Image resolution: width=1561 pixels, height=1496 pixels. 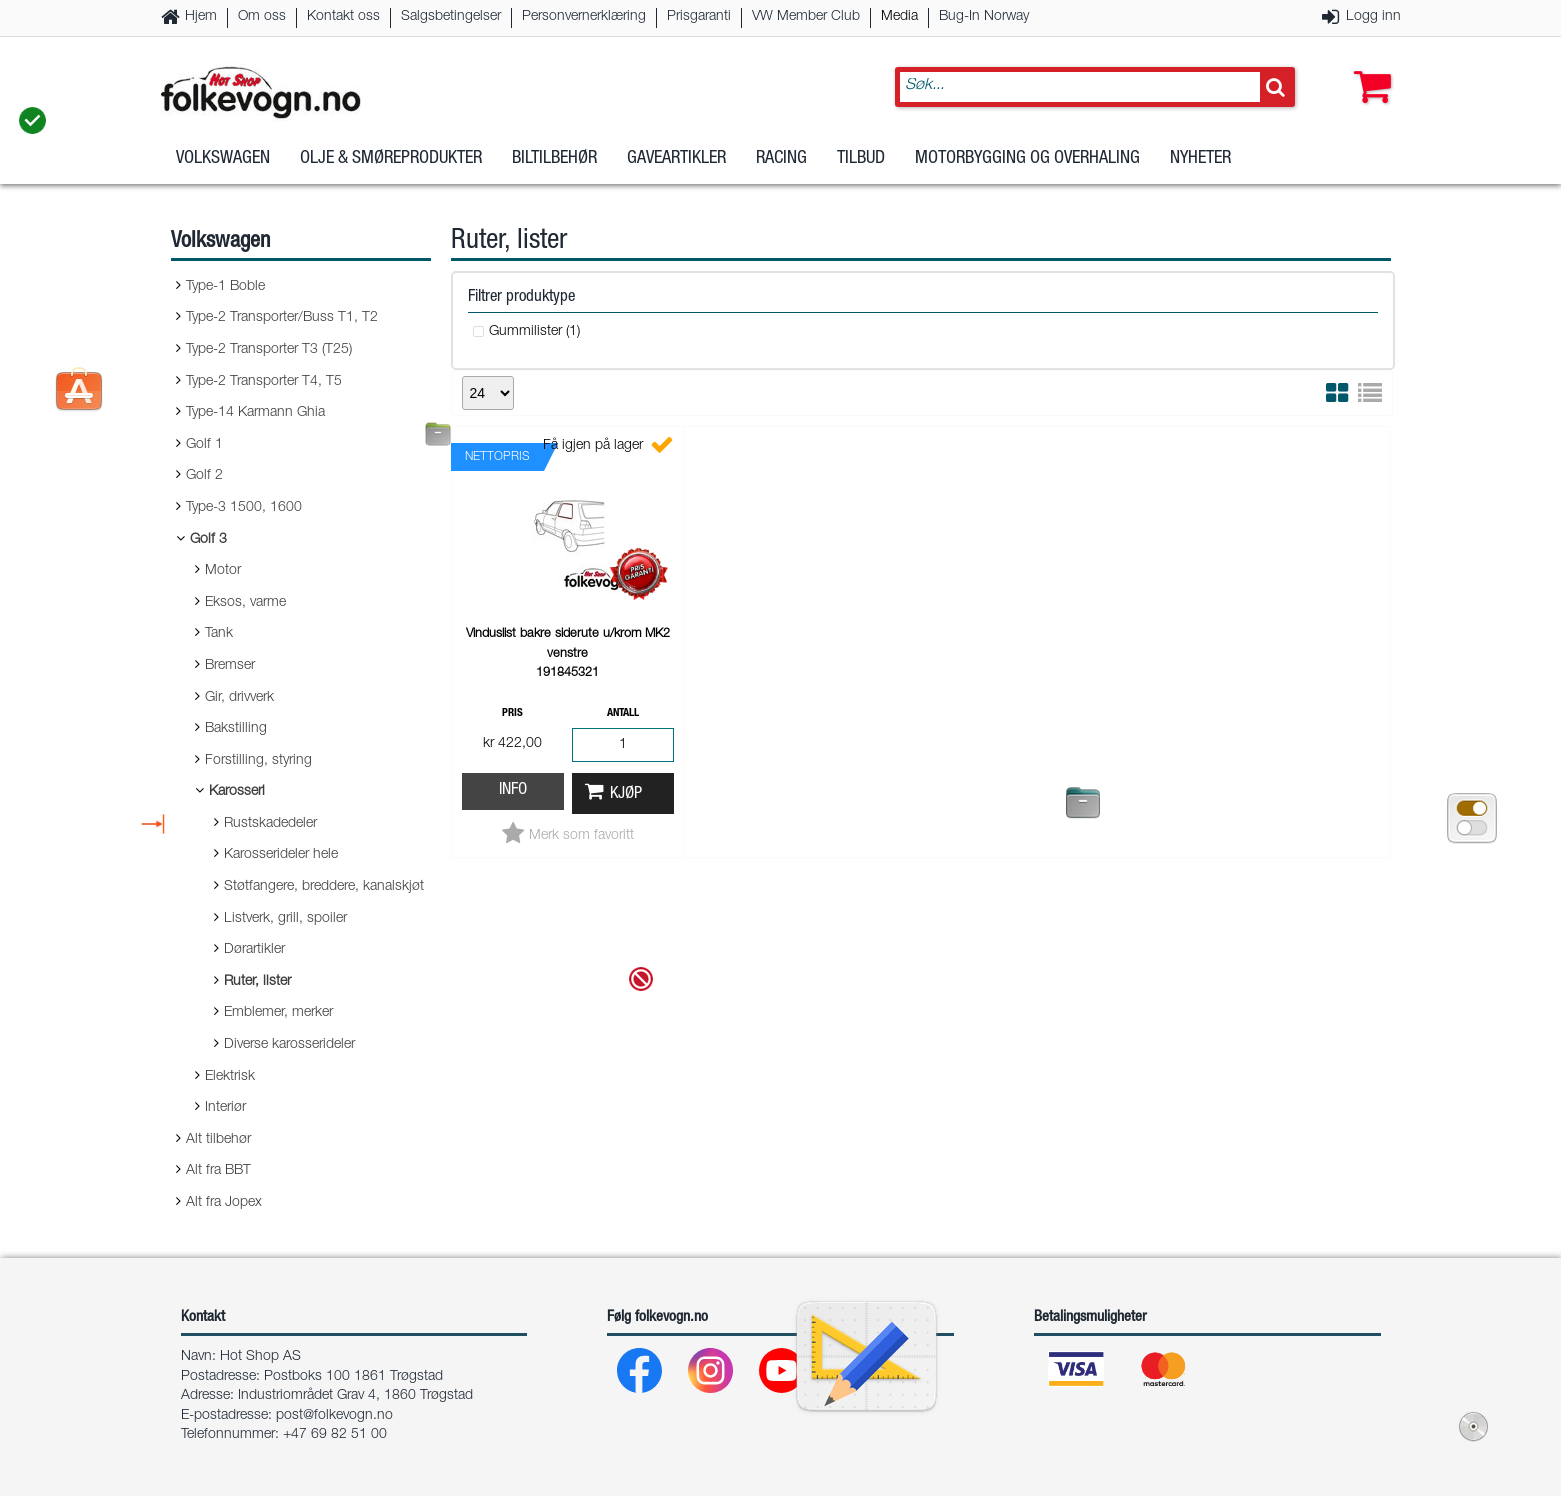 I want to click on open the software center to browse and install apps, so click(x=79, y=391).